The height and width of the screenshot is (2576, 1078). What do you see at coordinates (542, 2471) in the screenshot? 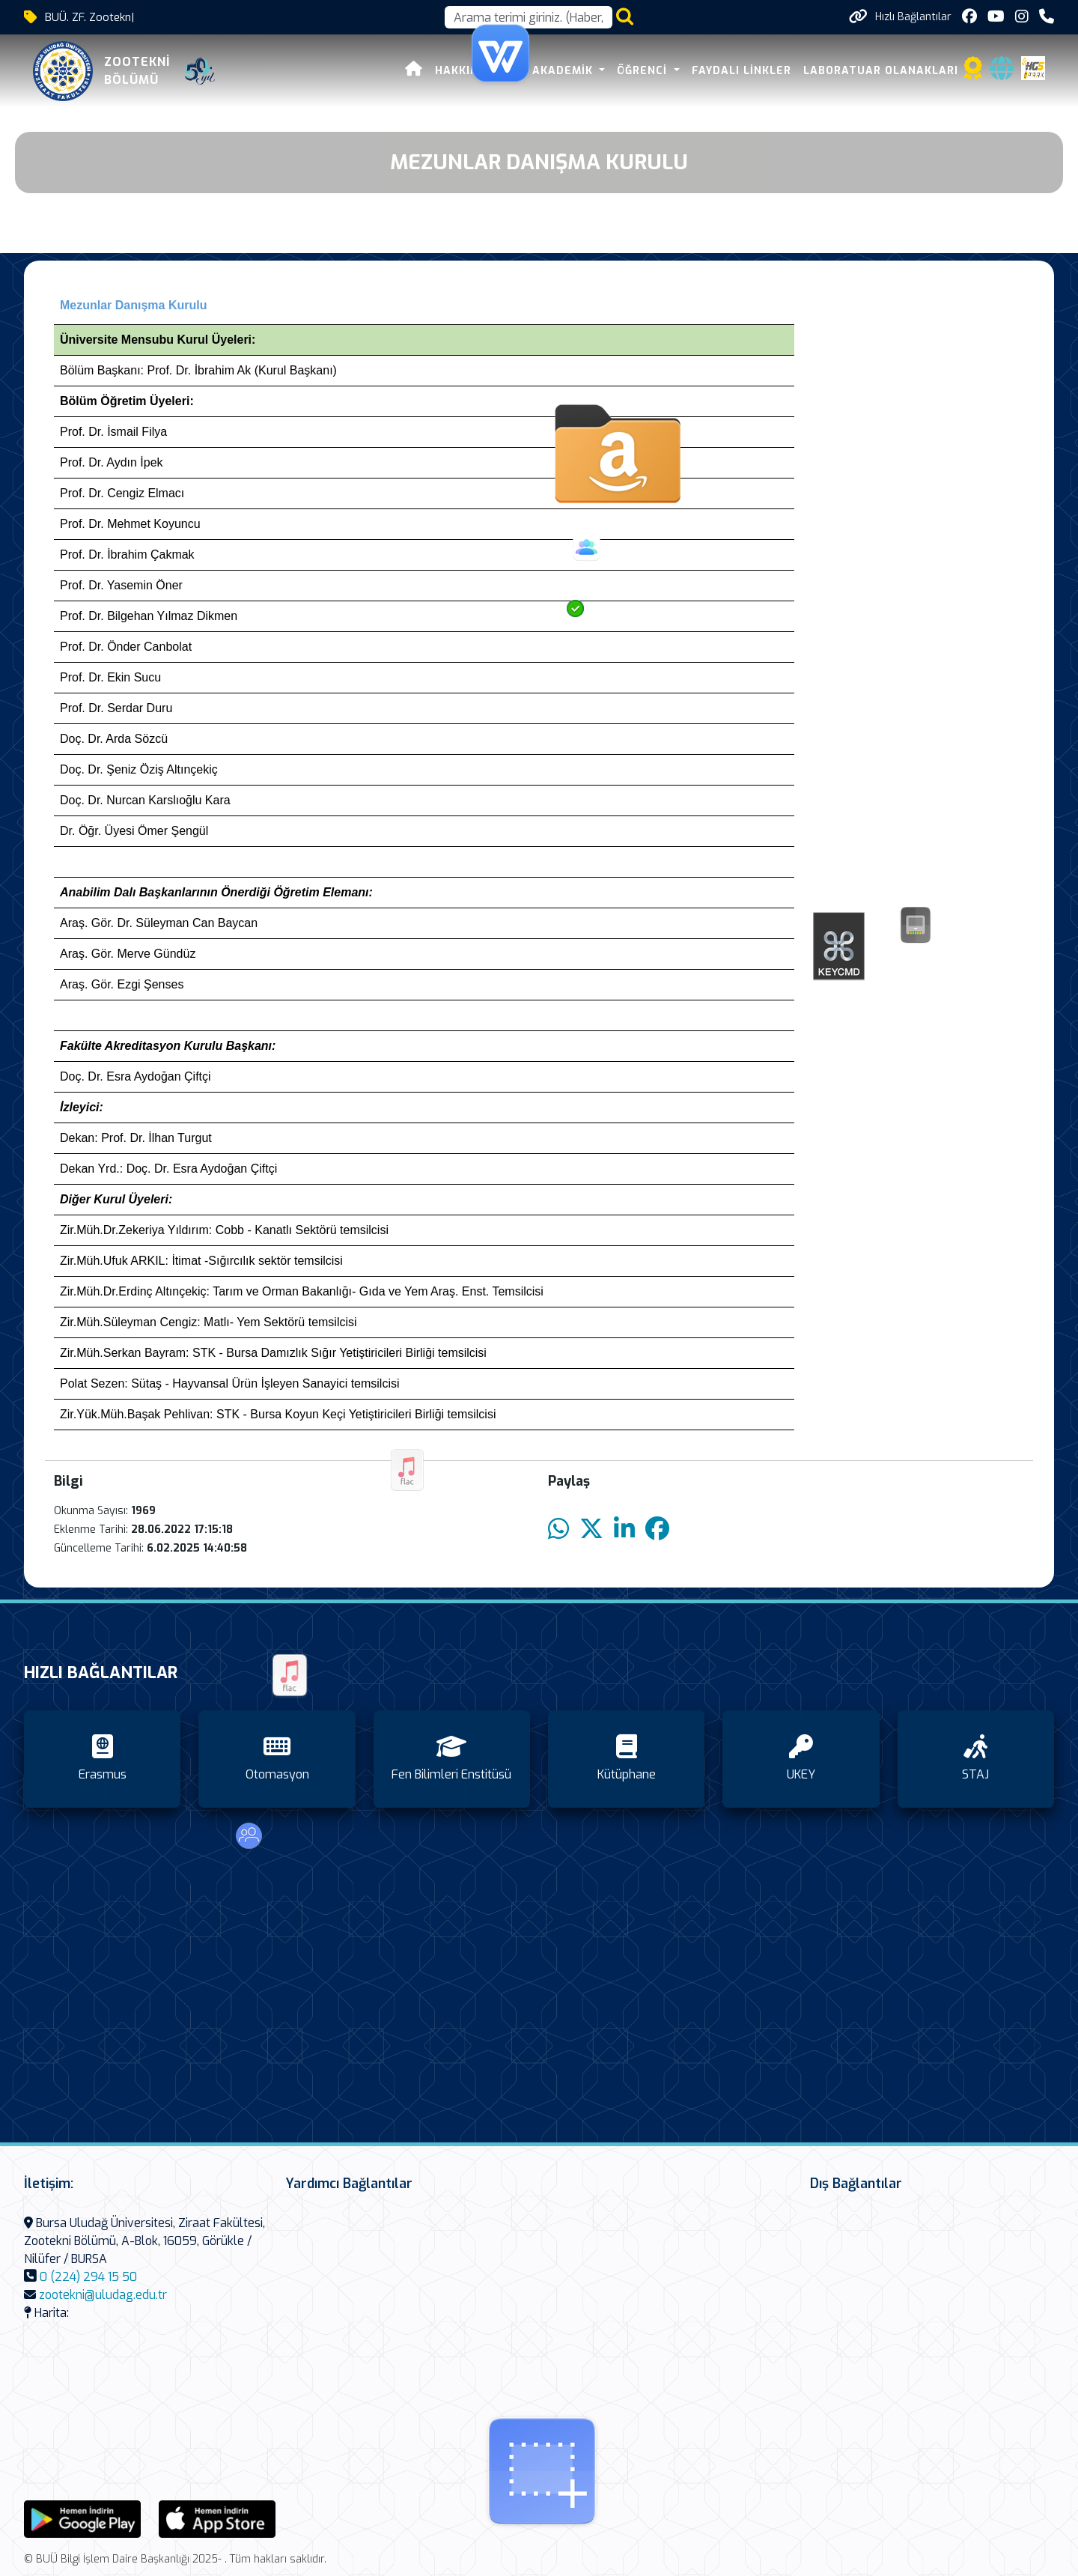
I see `take a screenshot` at bounding box center [542, 2471].